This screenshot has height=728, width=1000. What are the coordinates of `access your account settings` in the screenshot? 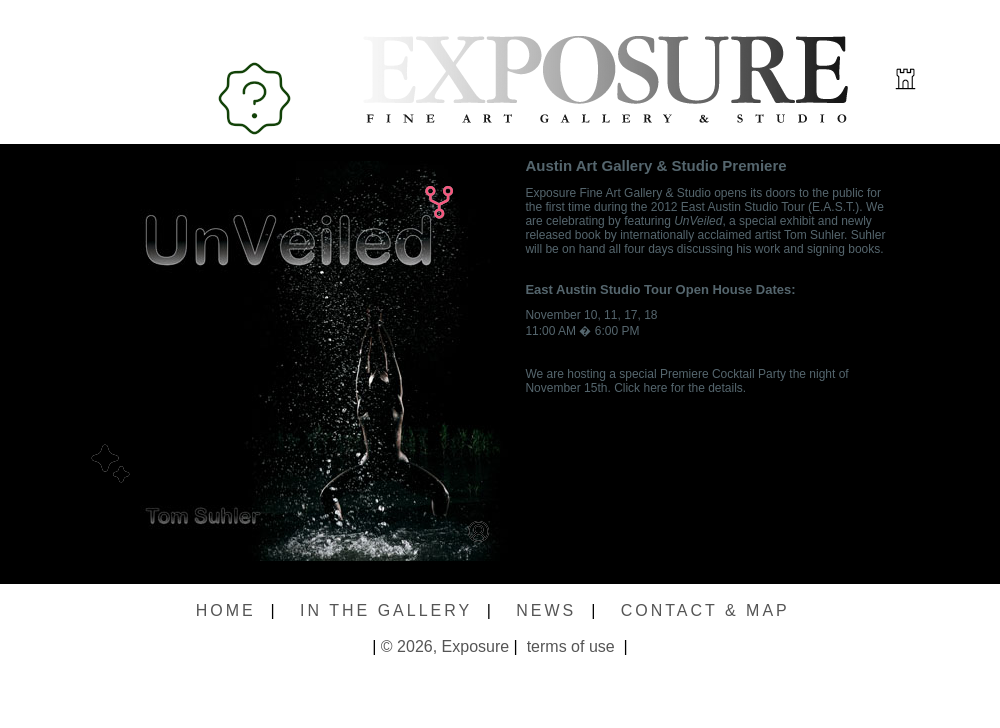 It's located at (478, 531).